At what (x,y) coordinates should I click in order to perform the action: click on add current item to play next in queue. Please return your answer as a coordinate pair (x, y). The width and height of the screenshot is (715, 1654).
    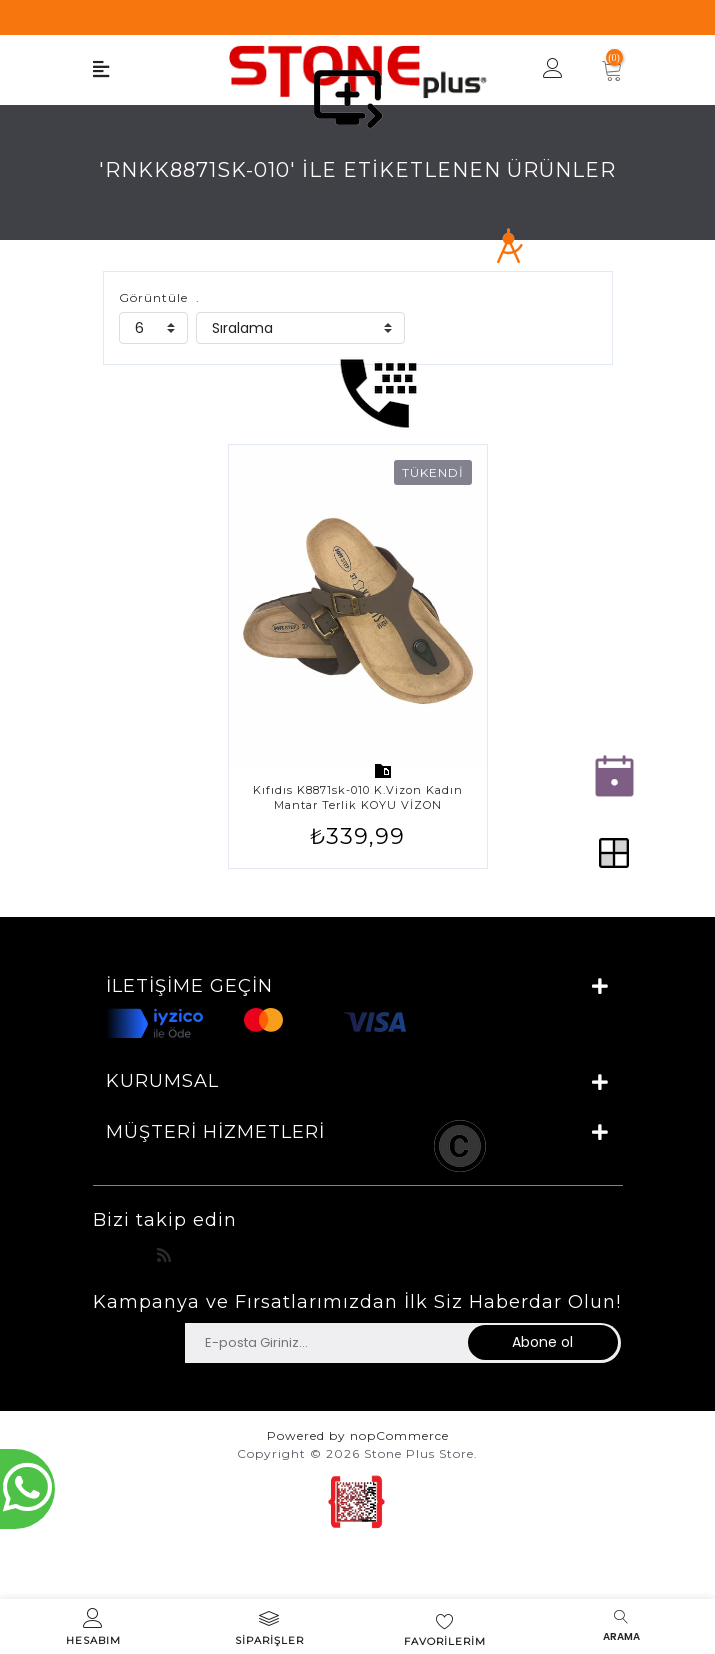
    Looking at the image, I should click on (347, 97).